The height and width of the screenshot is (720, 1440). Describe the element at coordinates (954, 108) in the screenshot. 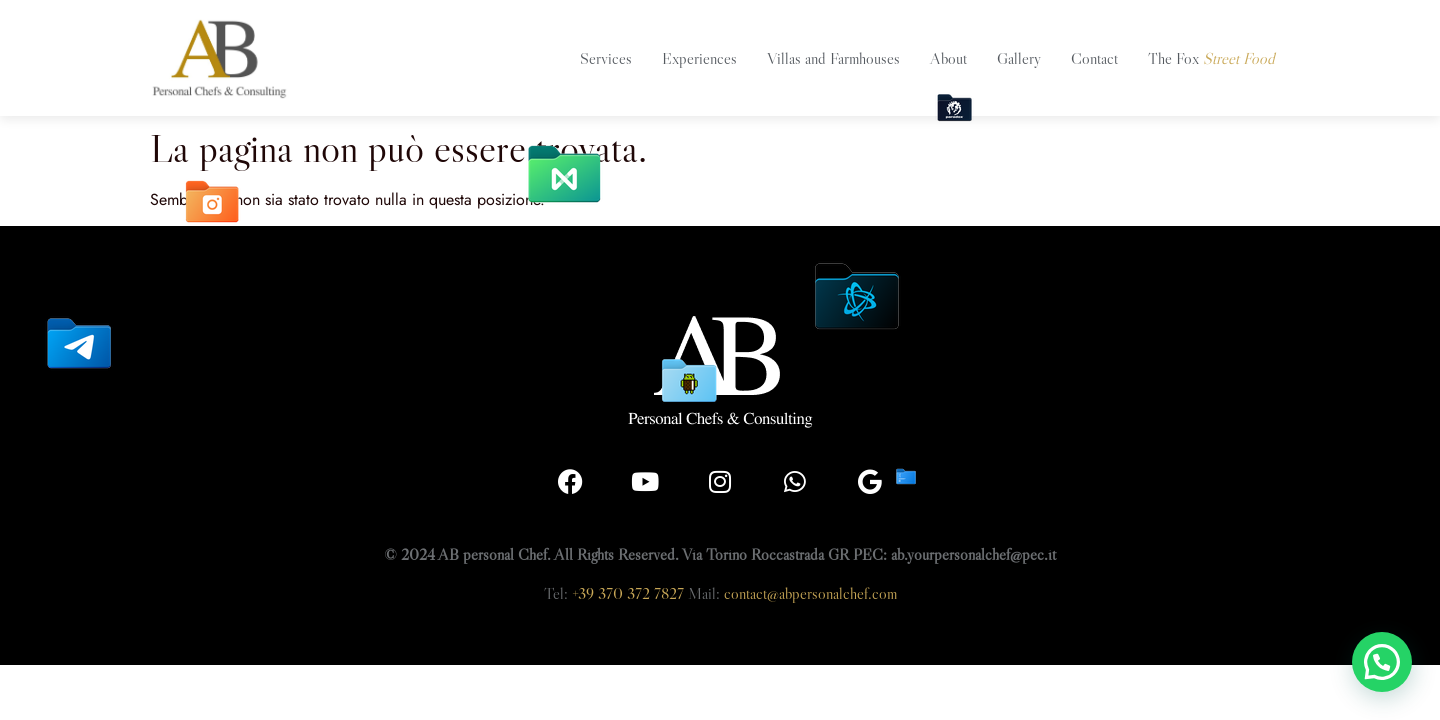

I see `open paradox interactive game files folder` at that location.